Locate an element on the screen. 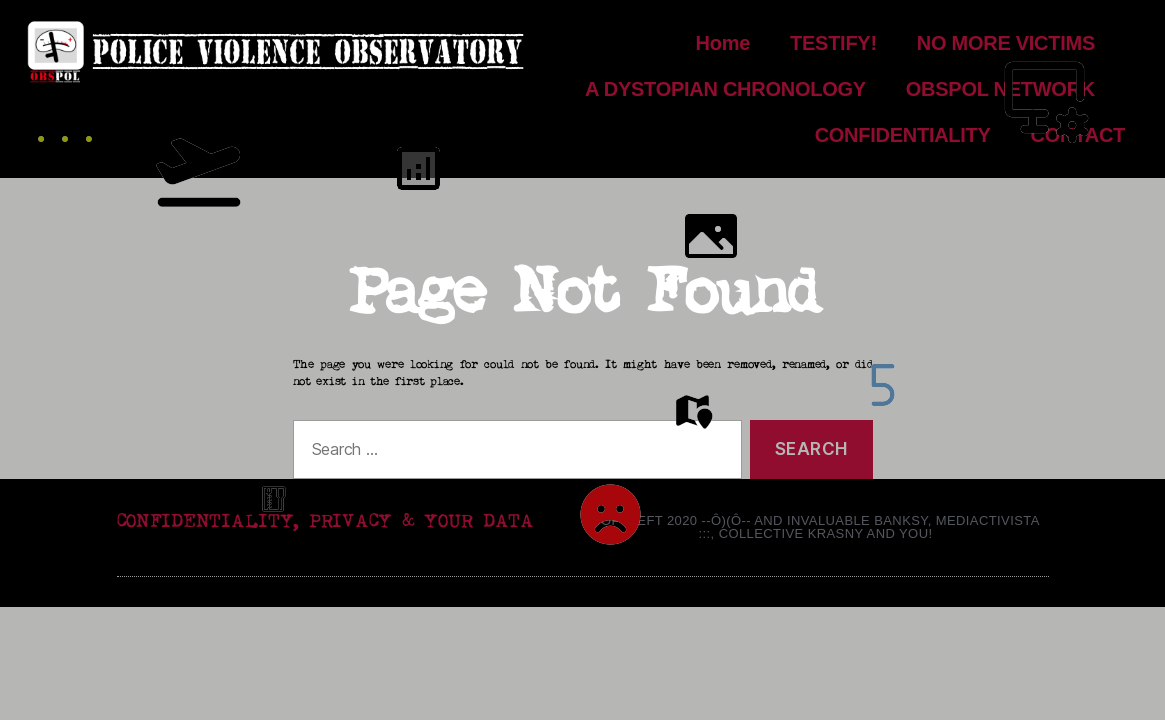 The height and width of the screenshot is (720, 1165). view map with marked location is located at coordinates (692, 410).